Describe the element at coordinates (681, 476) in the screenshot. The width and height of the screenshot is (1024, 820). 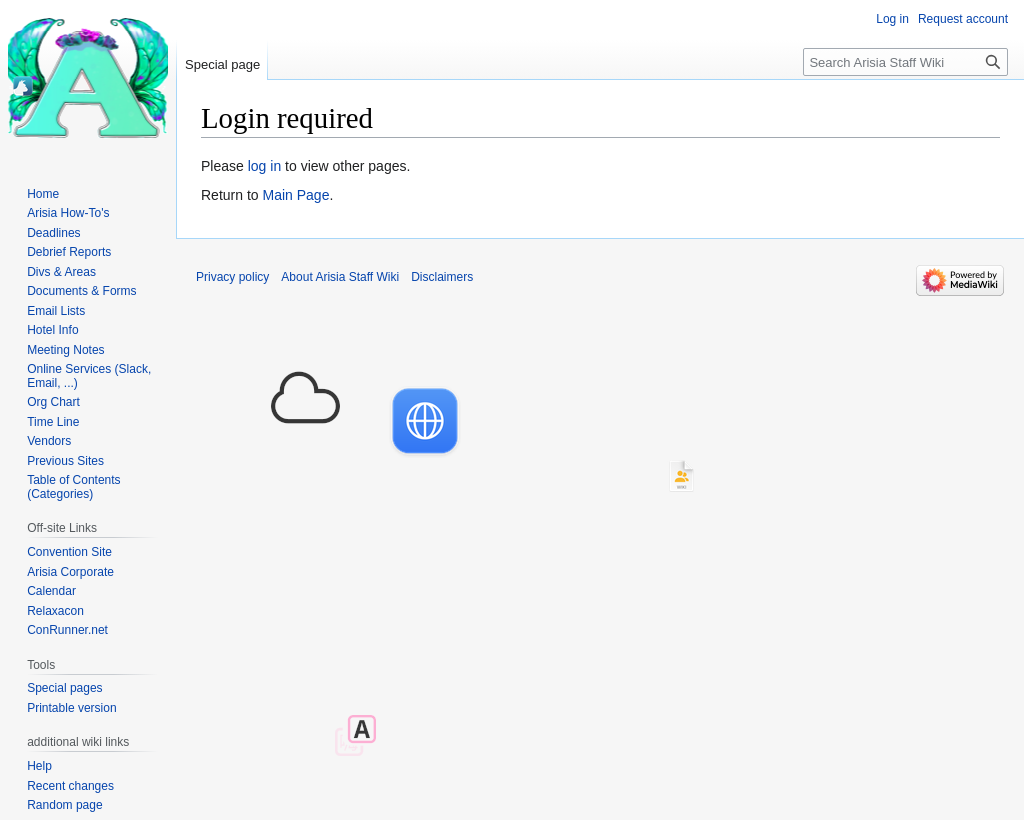
I see `wiki document file type` at that location.